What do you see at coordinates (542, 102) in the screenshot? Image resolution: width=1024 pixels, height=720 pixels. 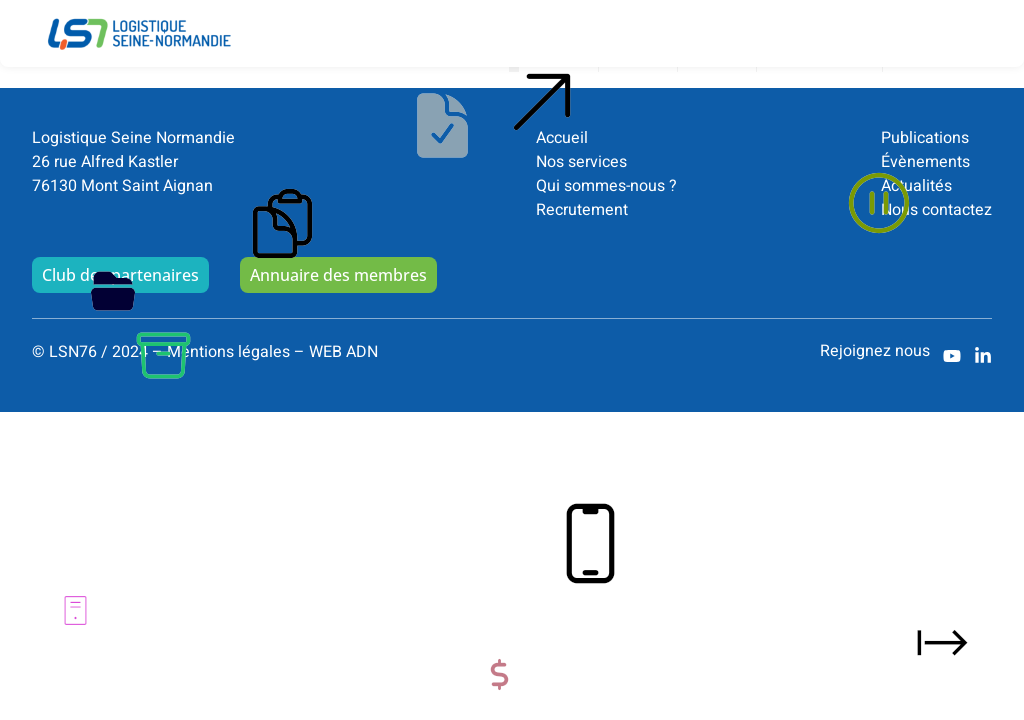 I see `open link in new tab or window` at bounding box center [542, 102].